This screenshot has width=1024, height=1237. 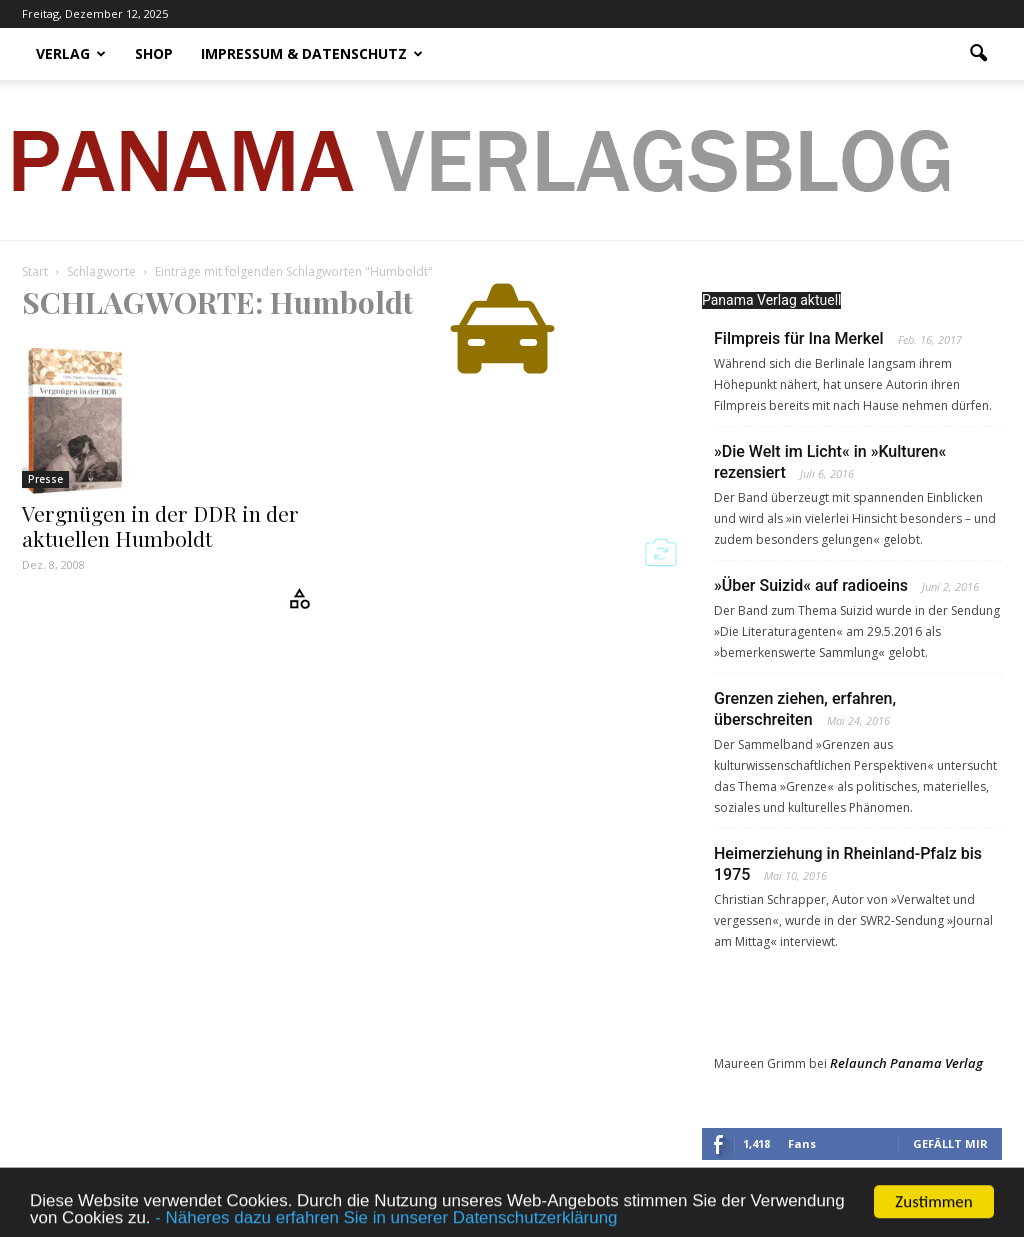 I want to click on browse or filter by category, so click(x=299, y=598).